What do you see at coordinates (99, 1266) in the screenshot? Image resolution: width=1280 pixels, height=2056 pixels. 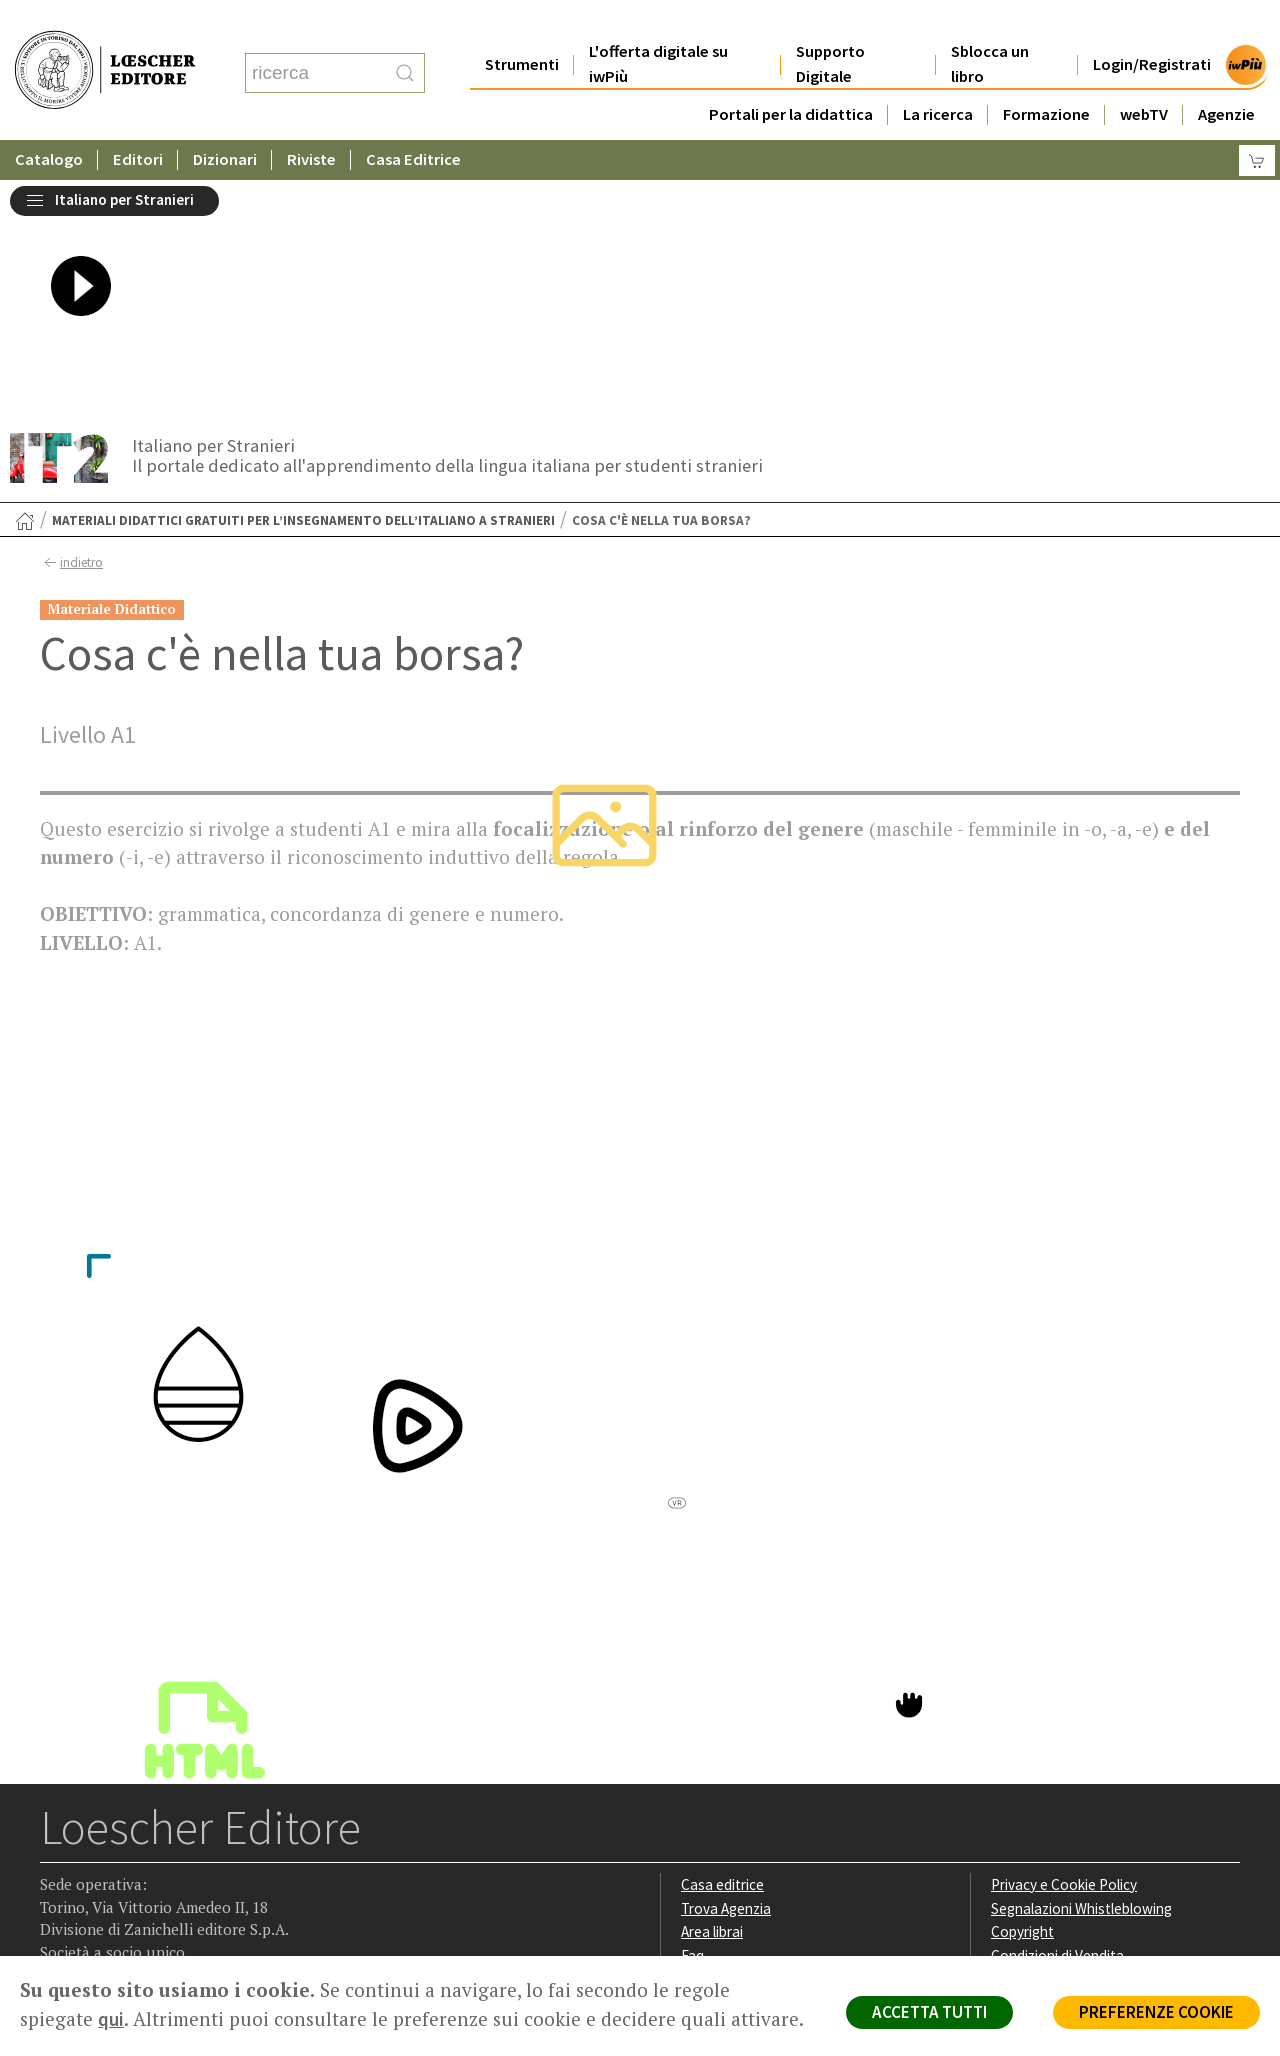 I see `navigate to the top-left or previous section` at bounding box center [99, 1266].